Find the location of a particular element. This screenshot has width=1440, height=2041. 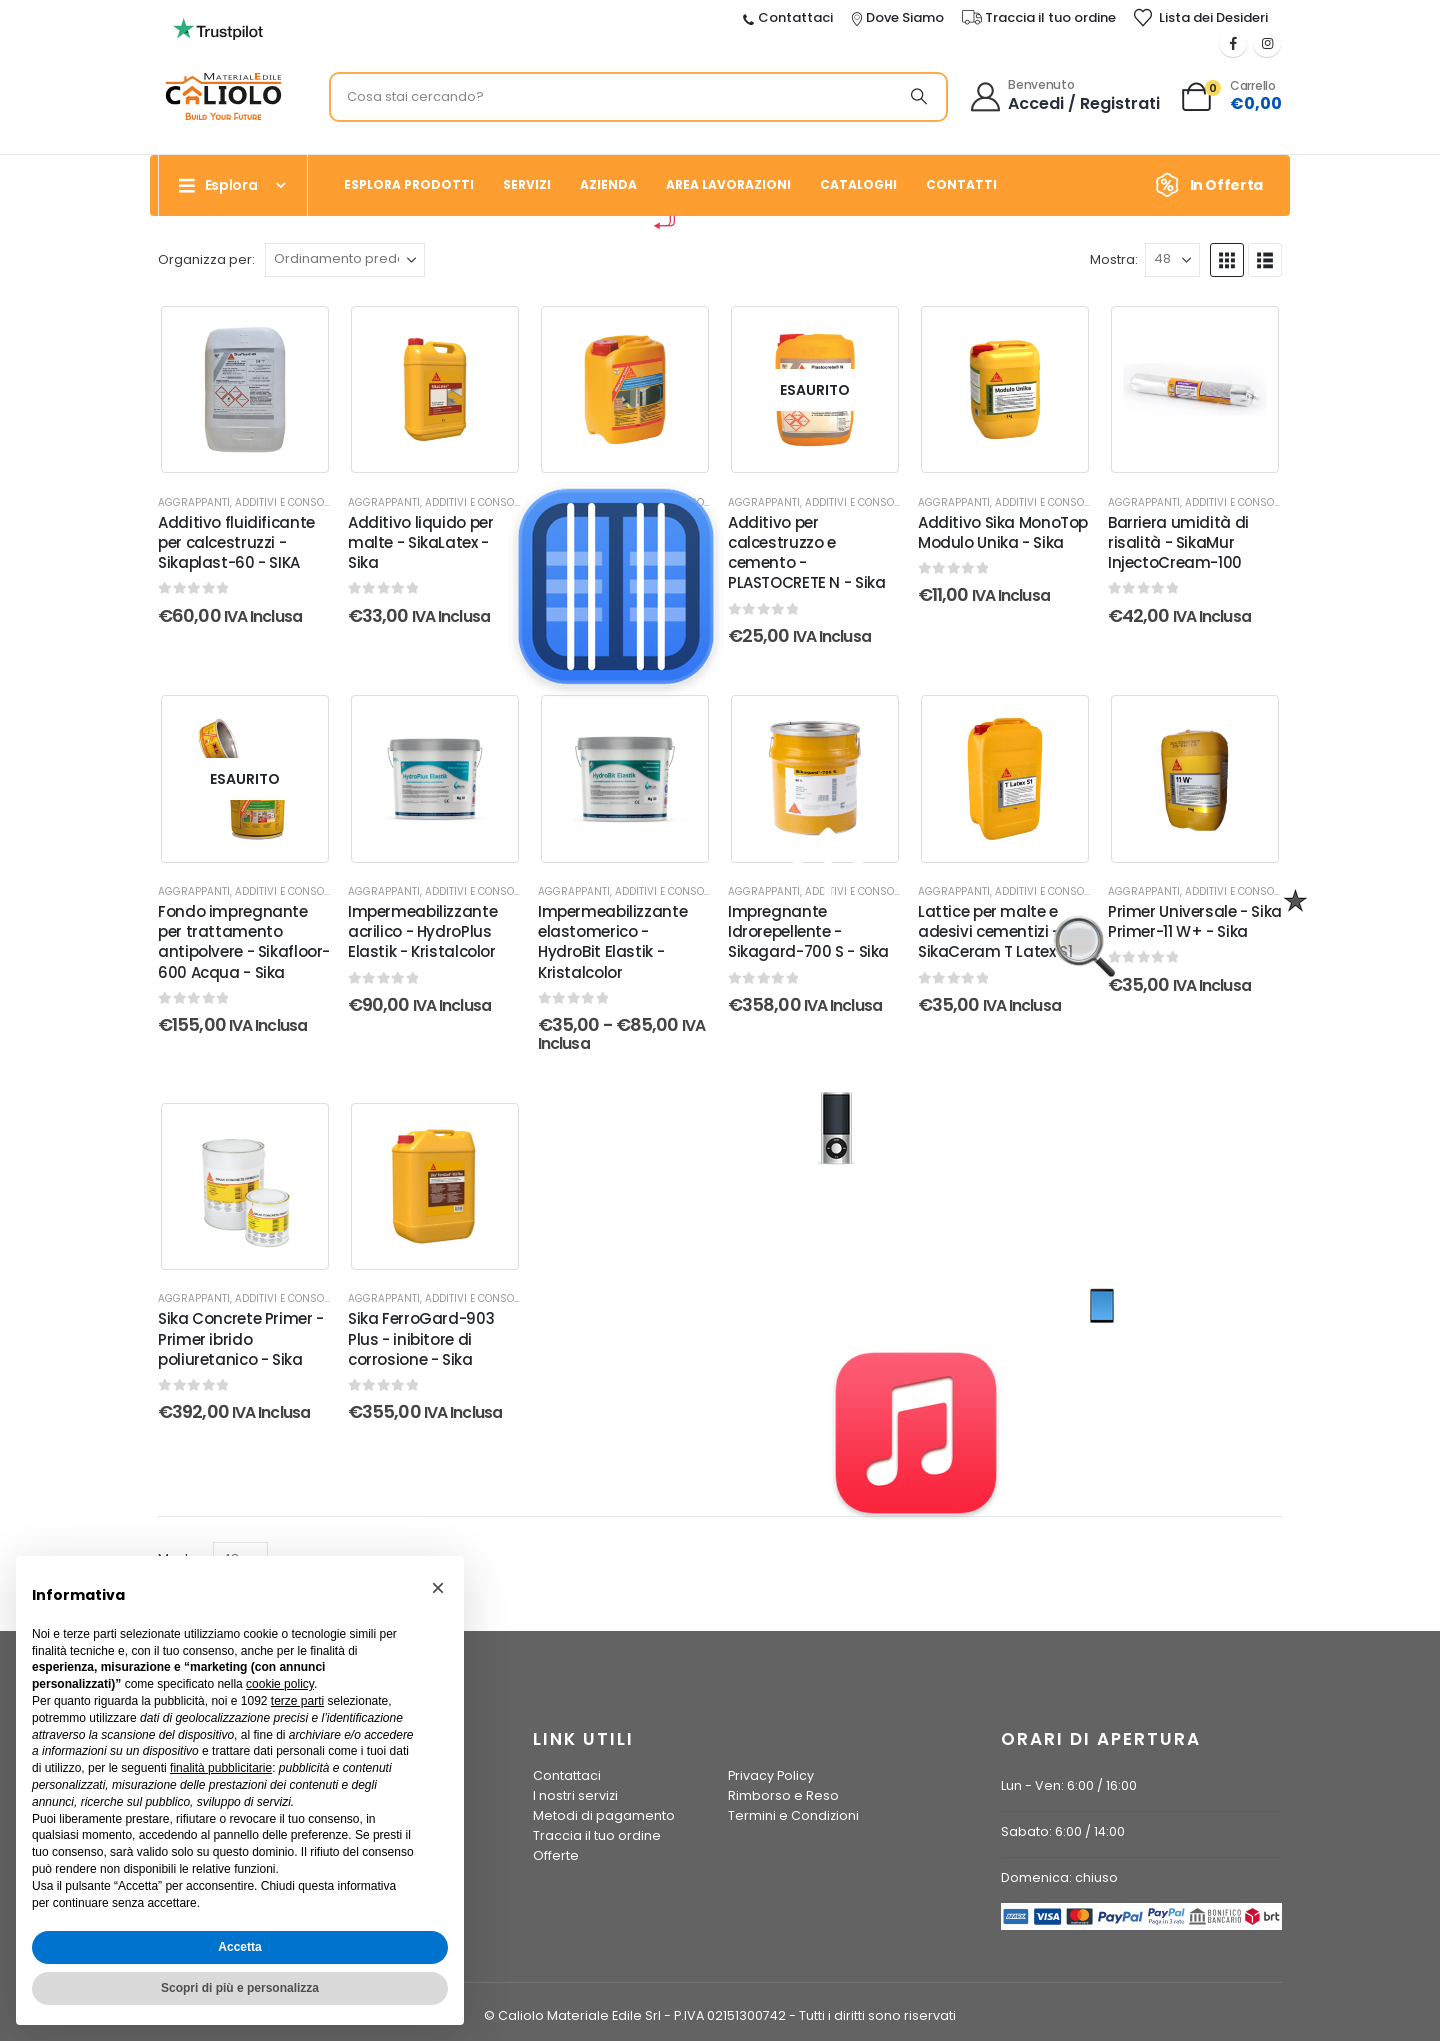

view VIP or important contacts in mail is located at coordinates (1295, 900).